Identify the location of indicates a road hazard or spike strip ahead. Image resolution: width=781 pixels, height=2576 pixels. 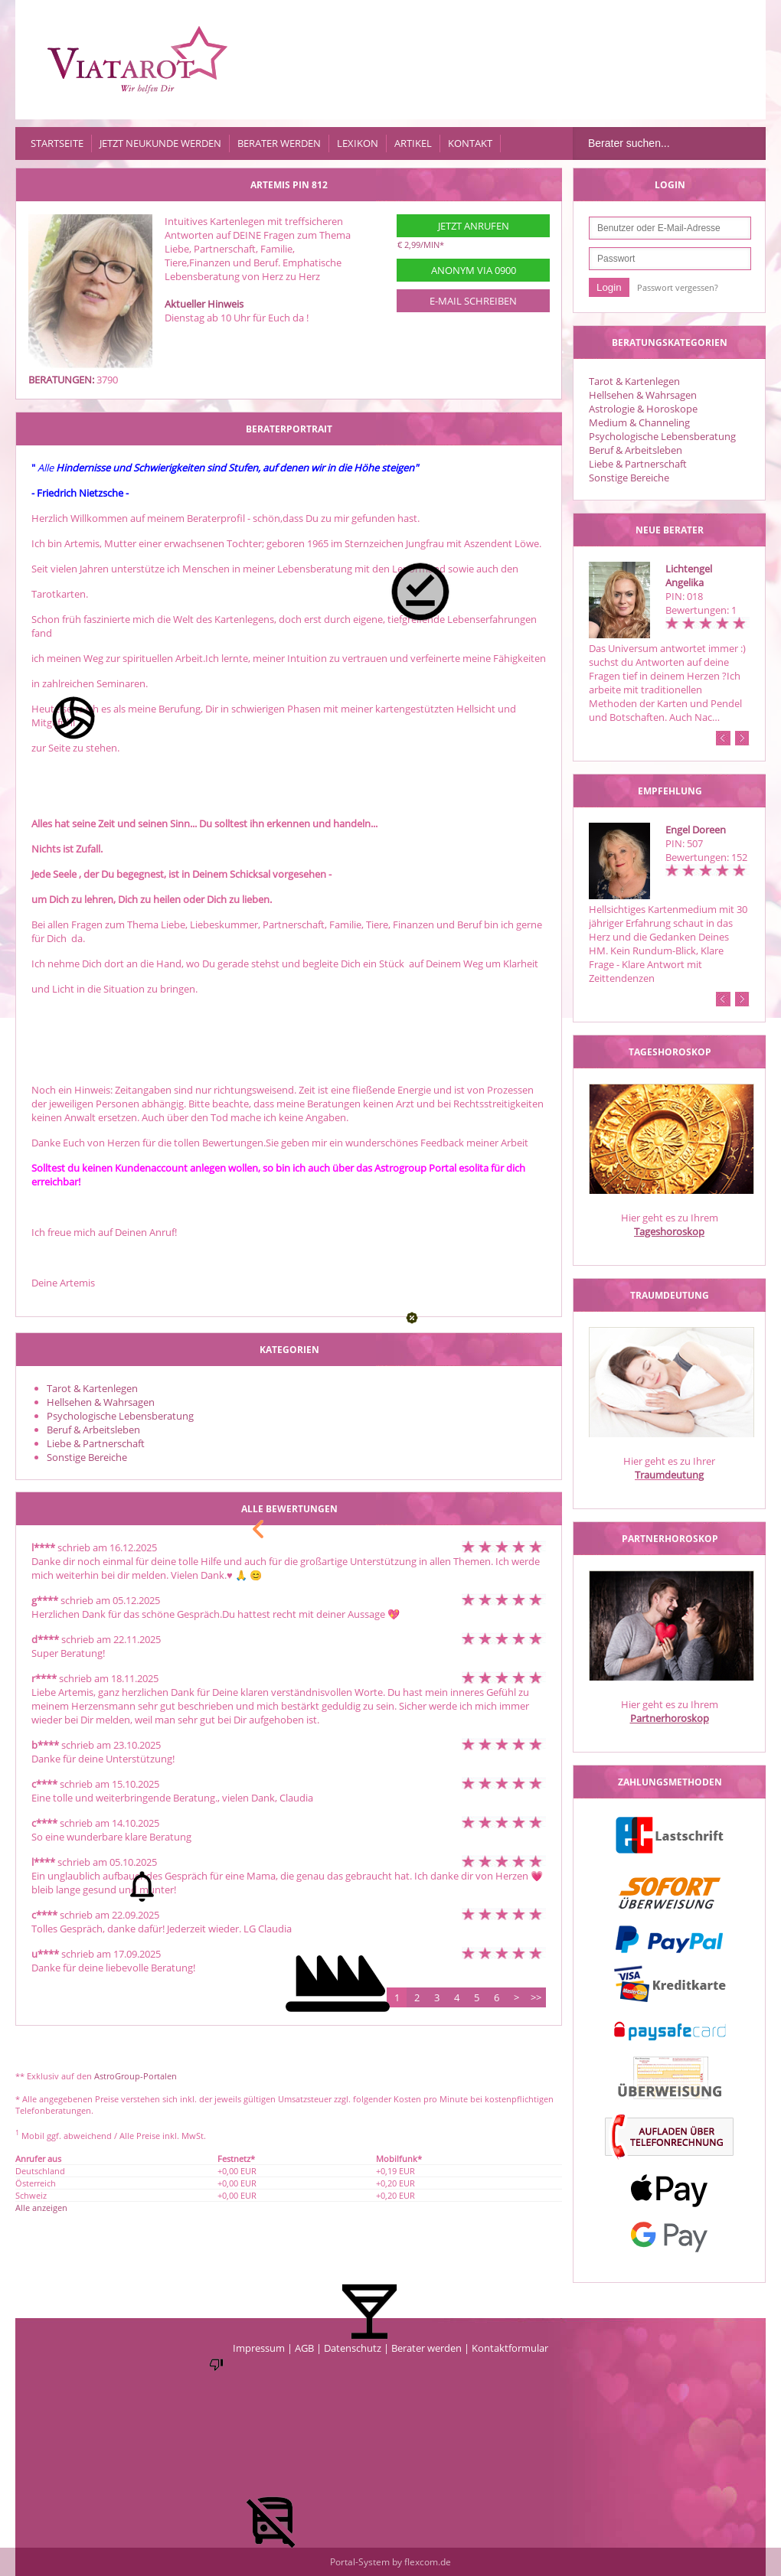
(338, 1981).